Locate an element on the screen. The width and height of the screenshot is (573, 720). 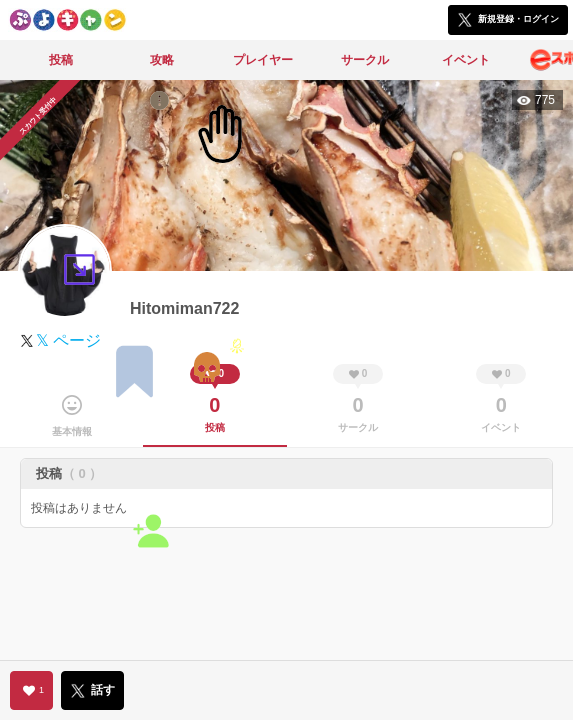
access campfire or outdoor activity features is located at coordinates (237, 346).